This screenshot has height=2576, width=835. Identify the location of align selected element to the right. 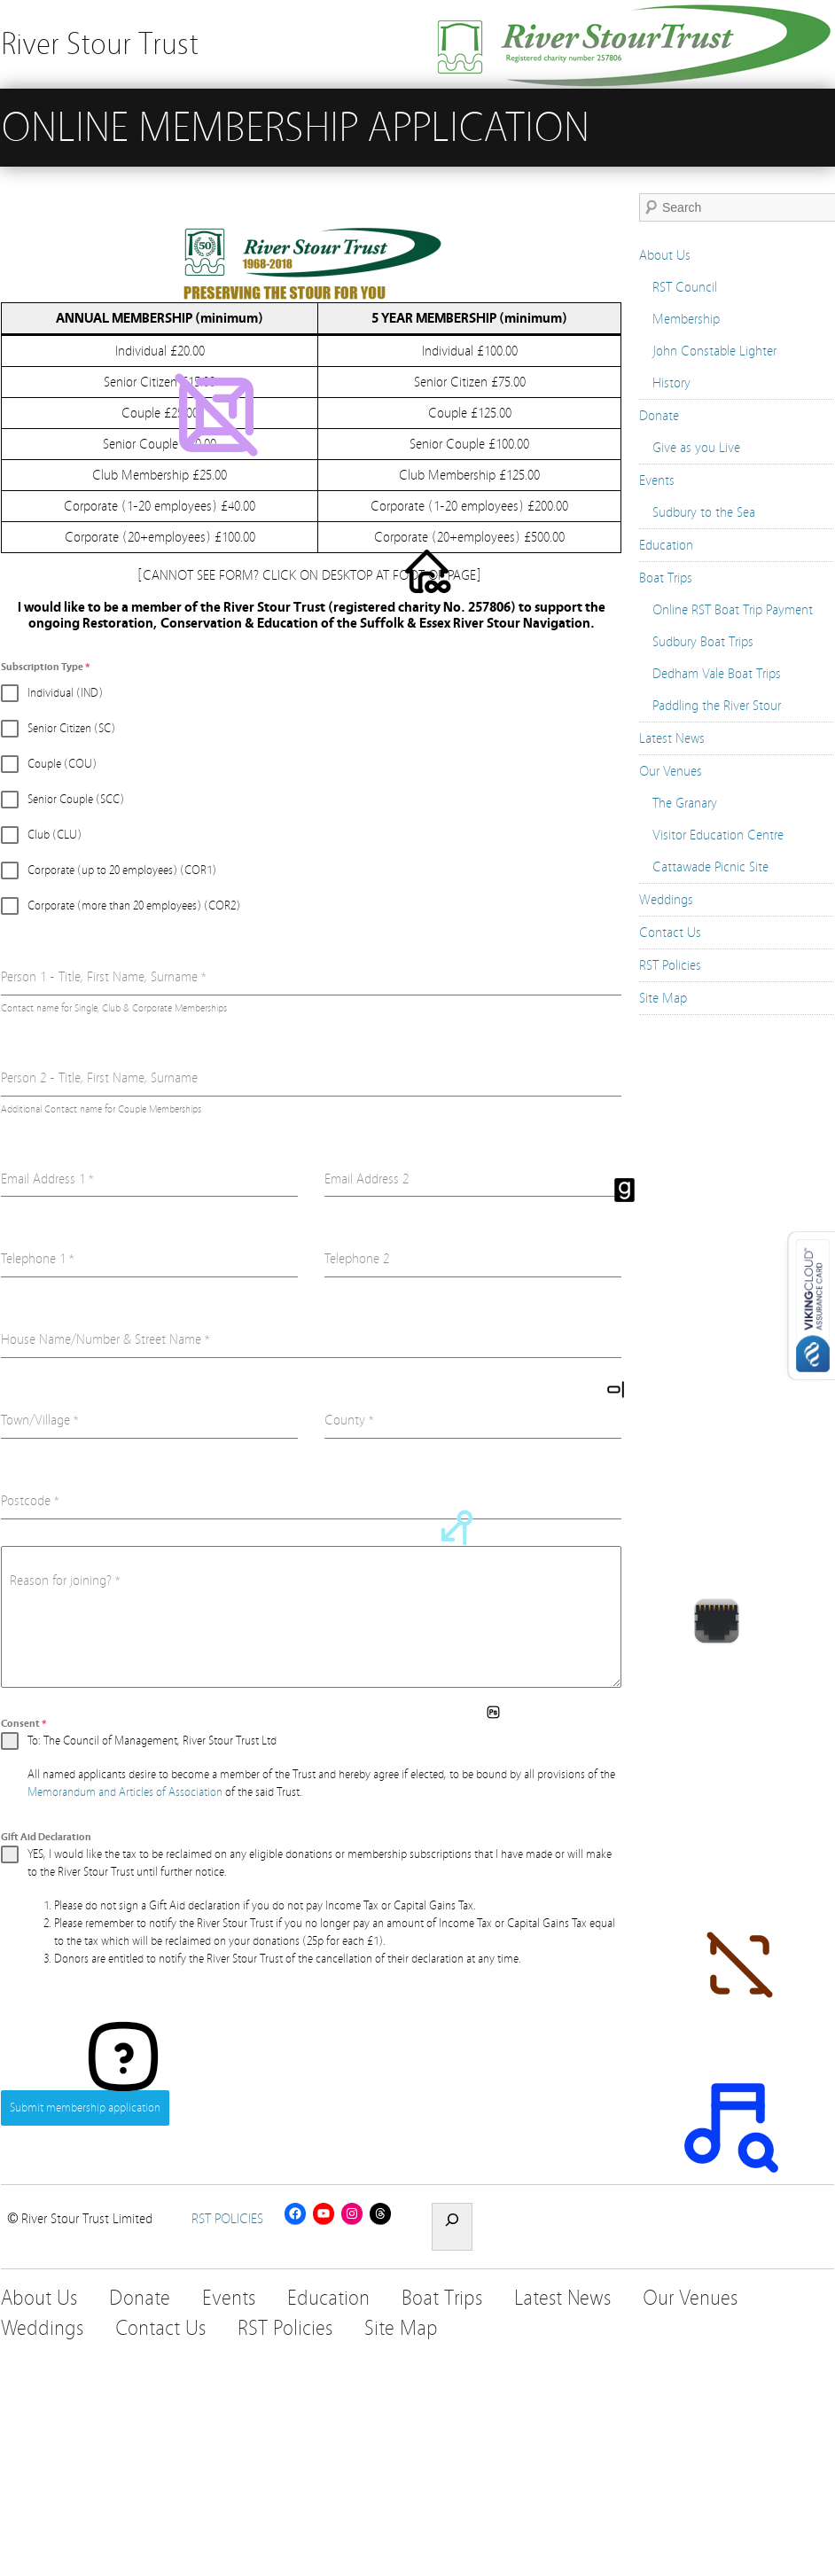
(615, 1389).